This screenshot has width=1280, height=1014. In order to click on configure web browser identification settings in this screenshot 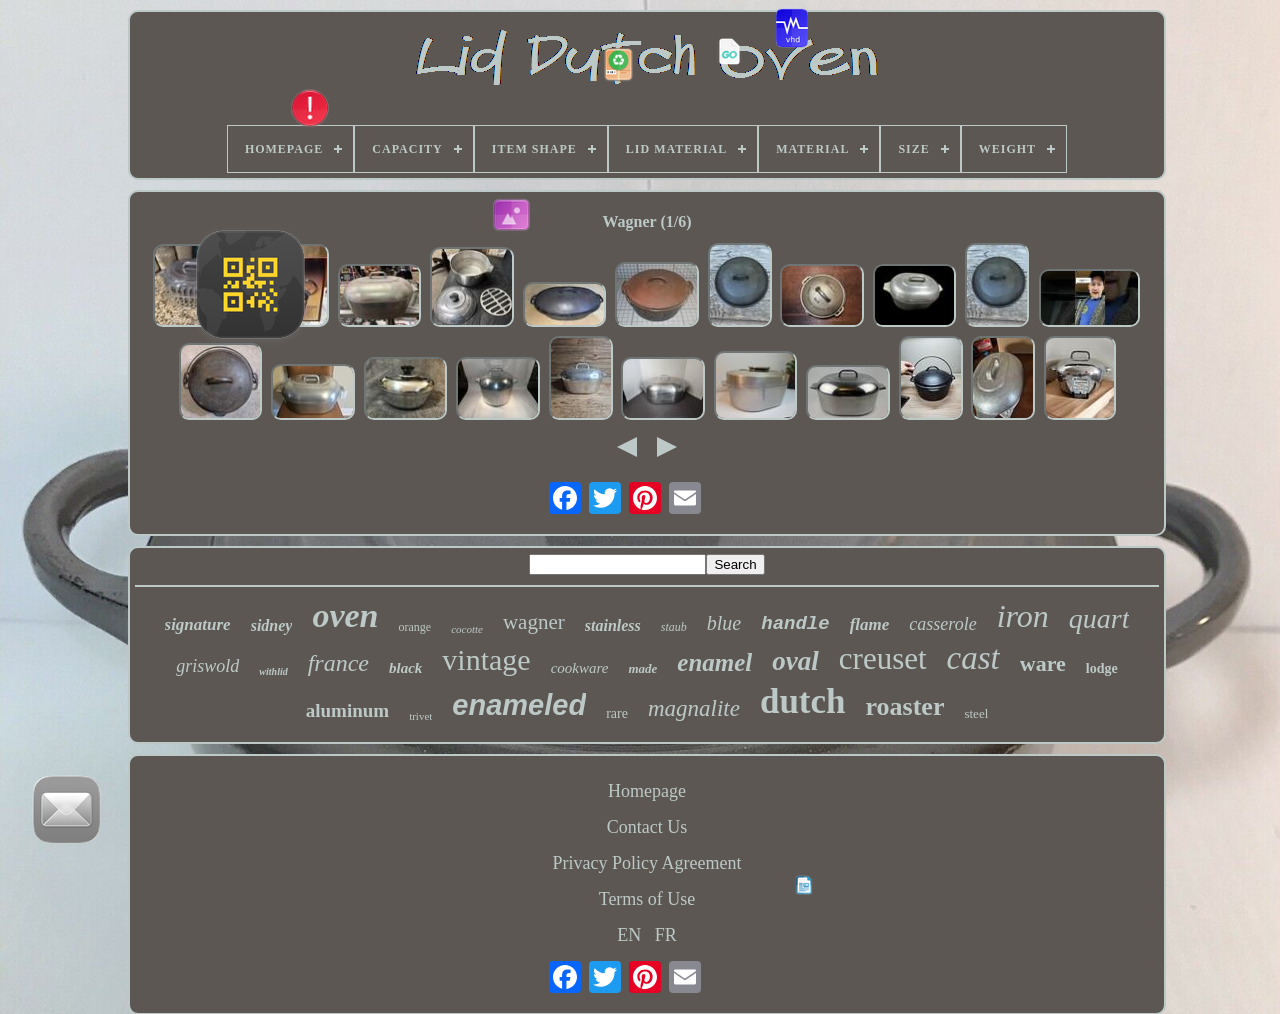, I will do `click(250, 286)`.